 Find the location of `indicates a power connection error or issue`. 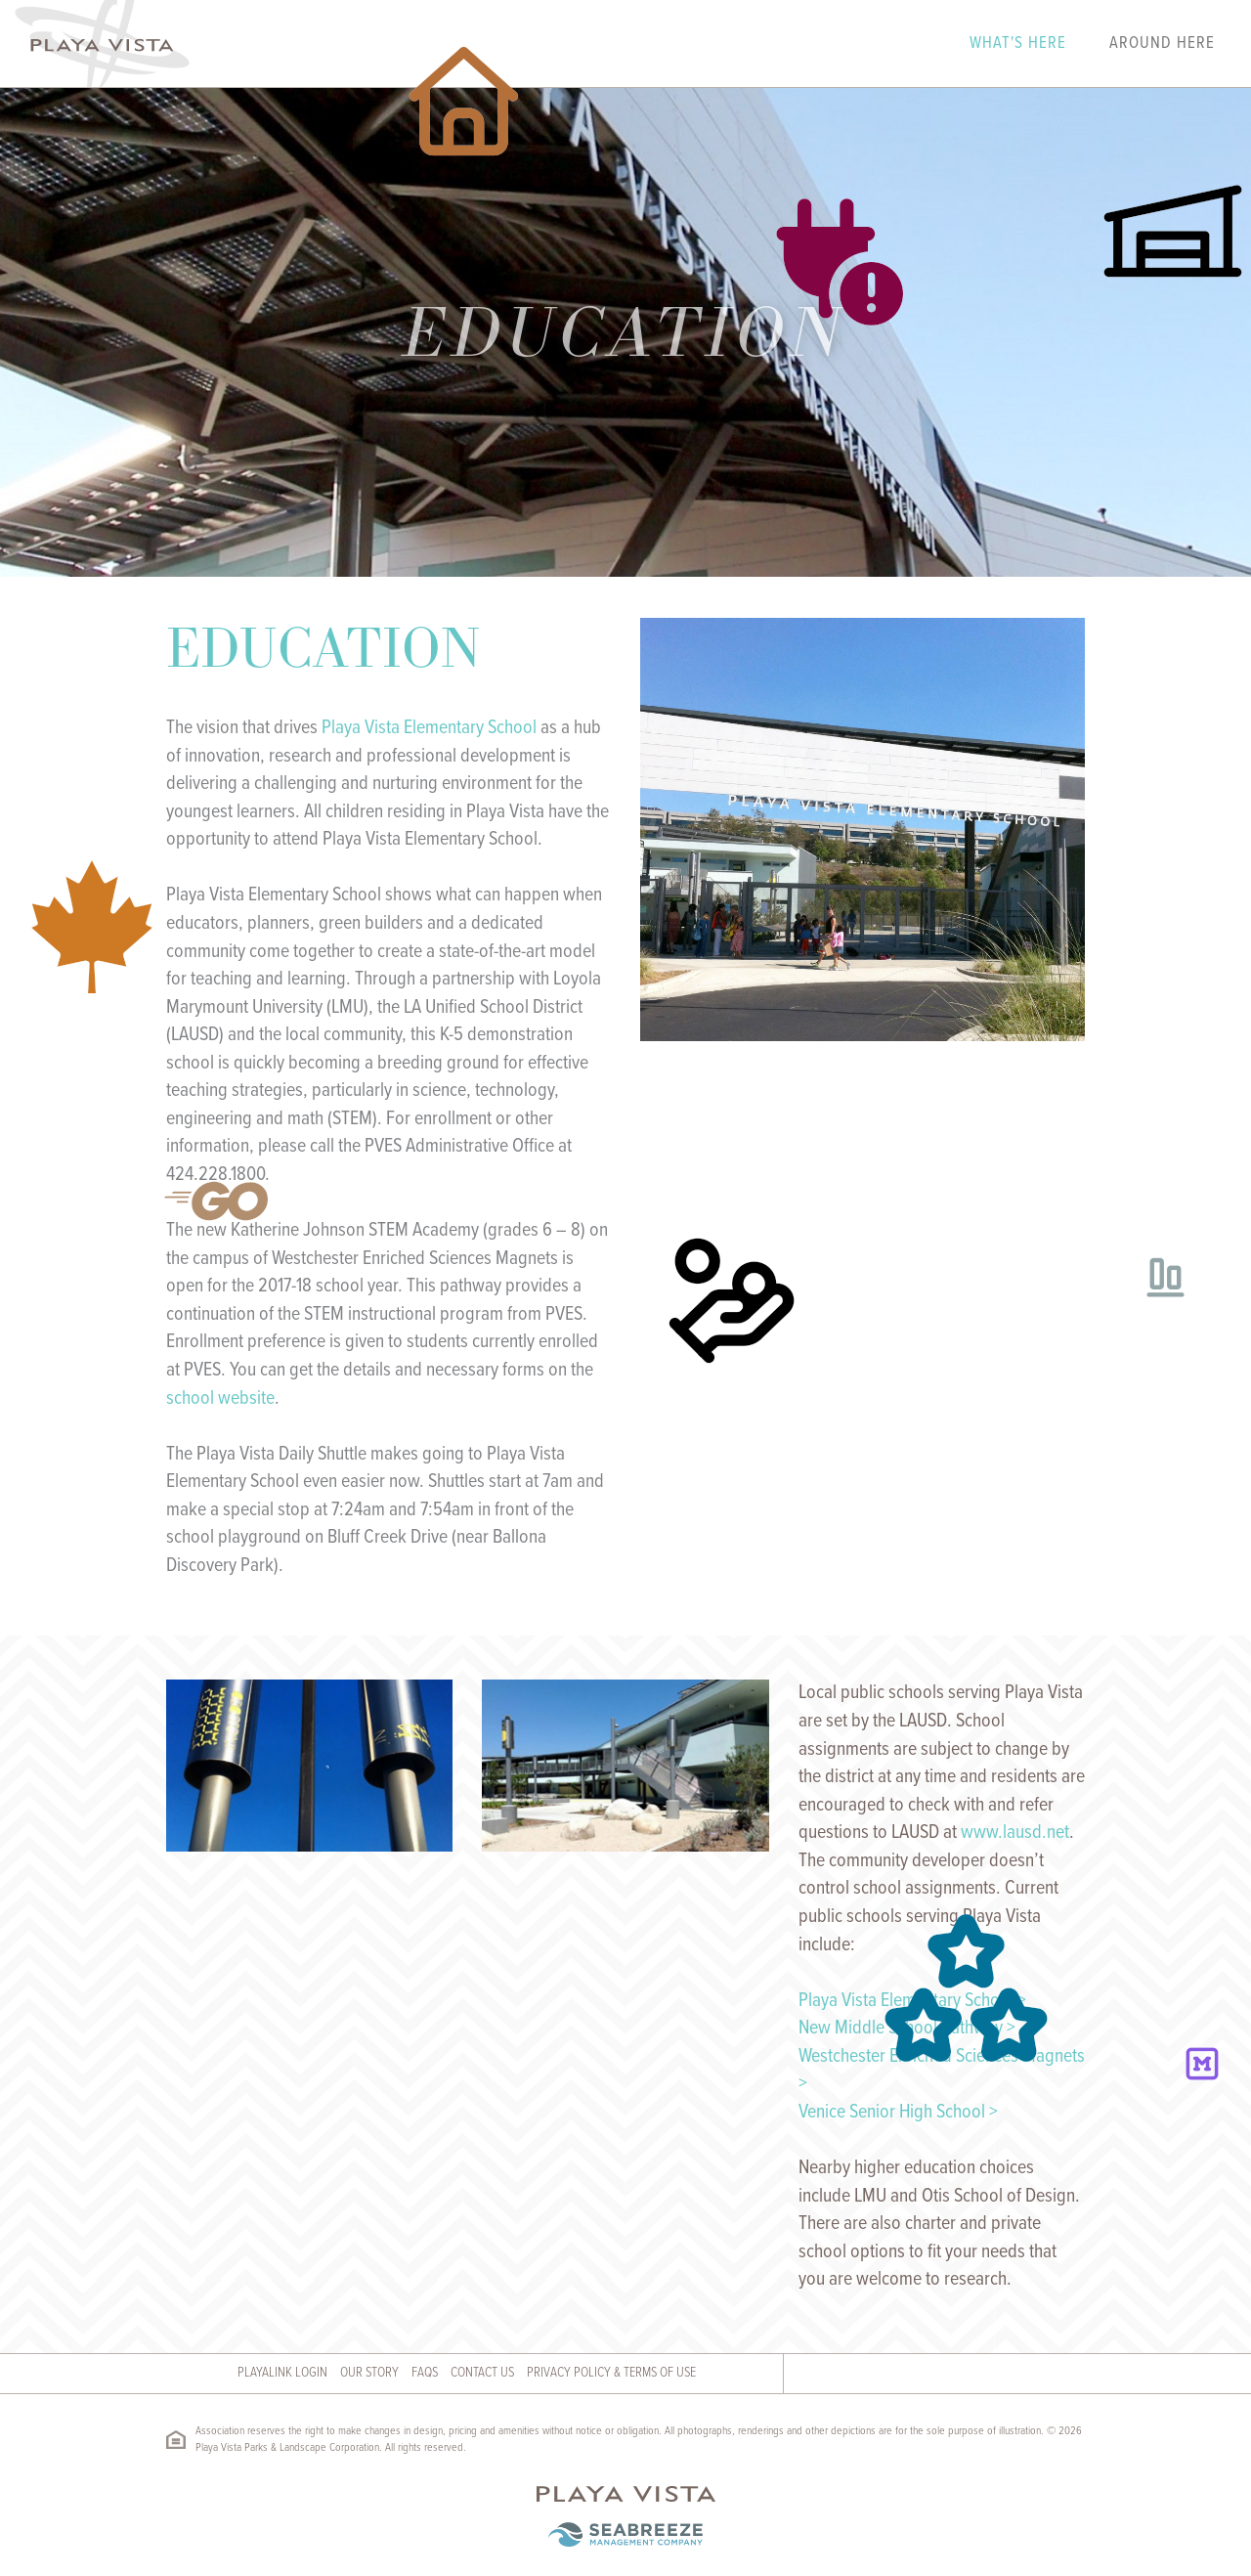

indicates a power connection error or issue is located at coordinates (833, 262).